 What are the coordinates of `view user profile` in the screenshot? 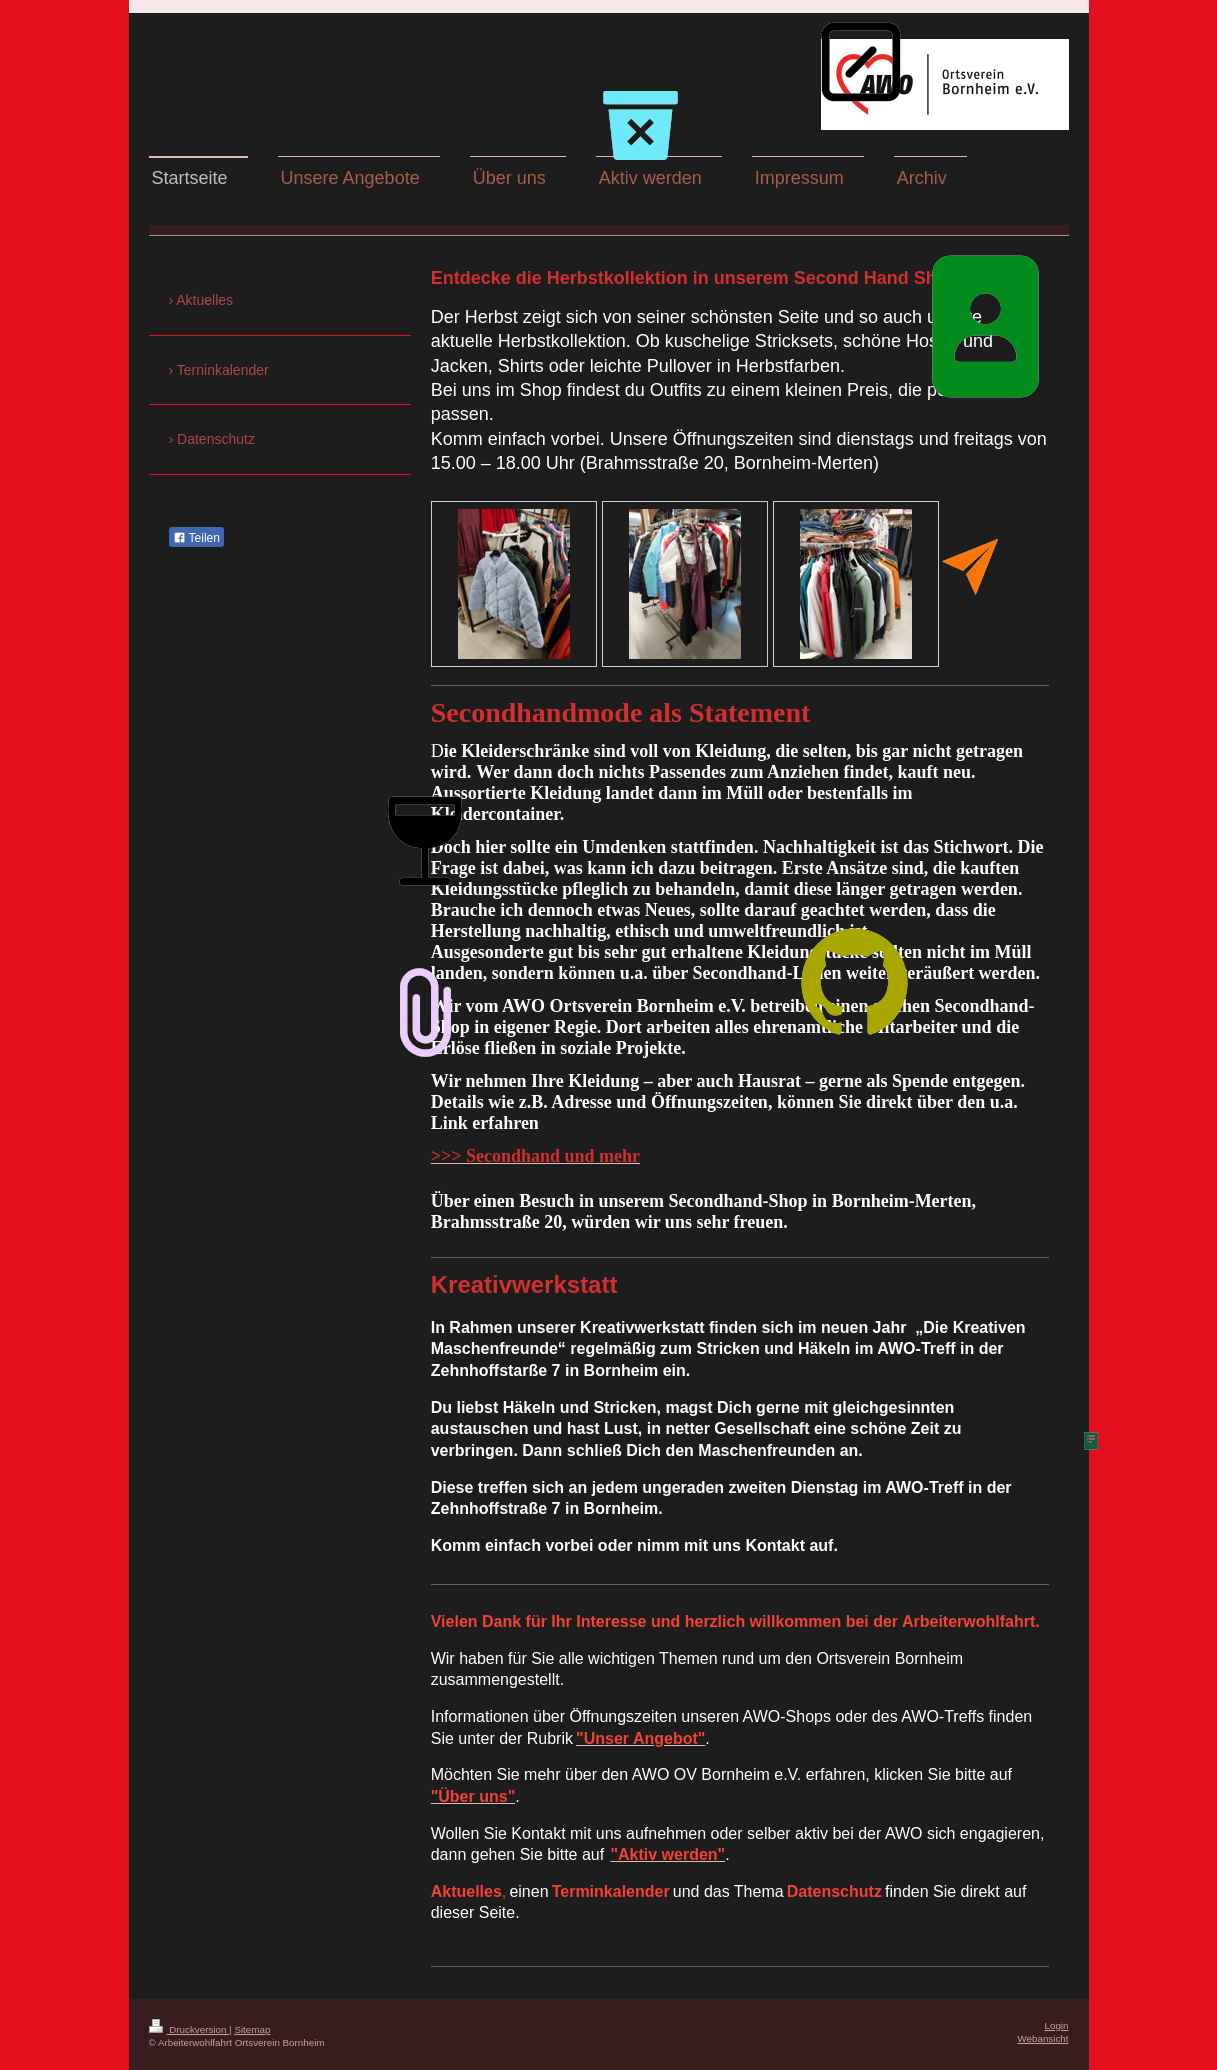 It's located at (985, 326).